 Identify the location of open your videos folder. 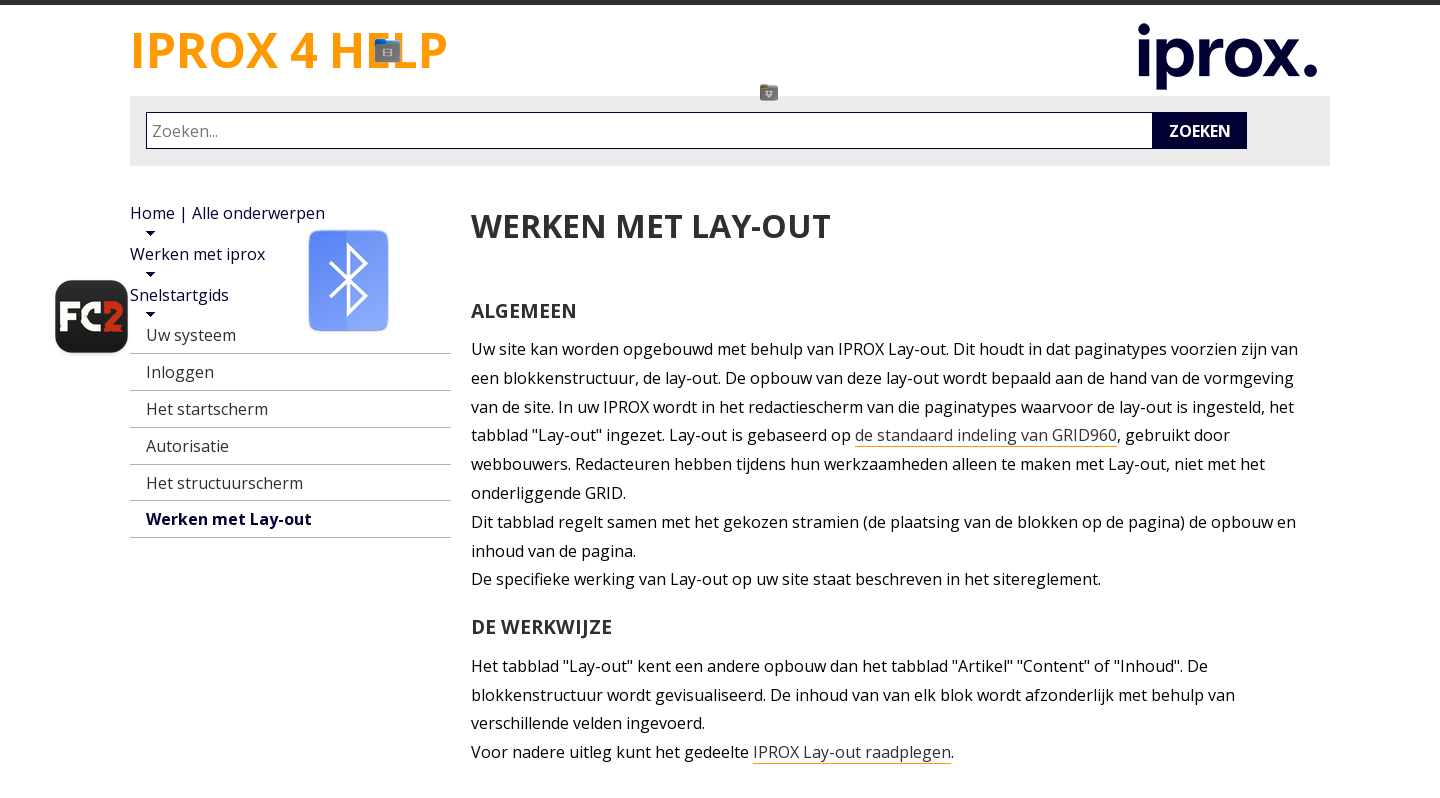
(387, 50).